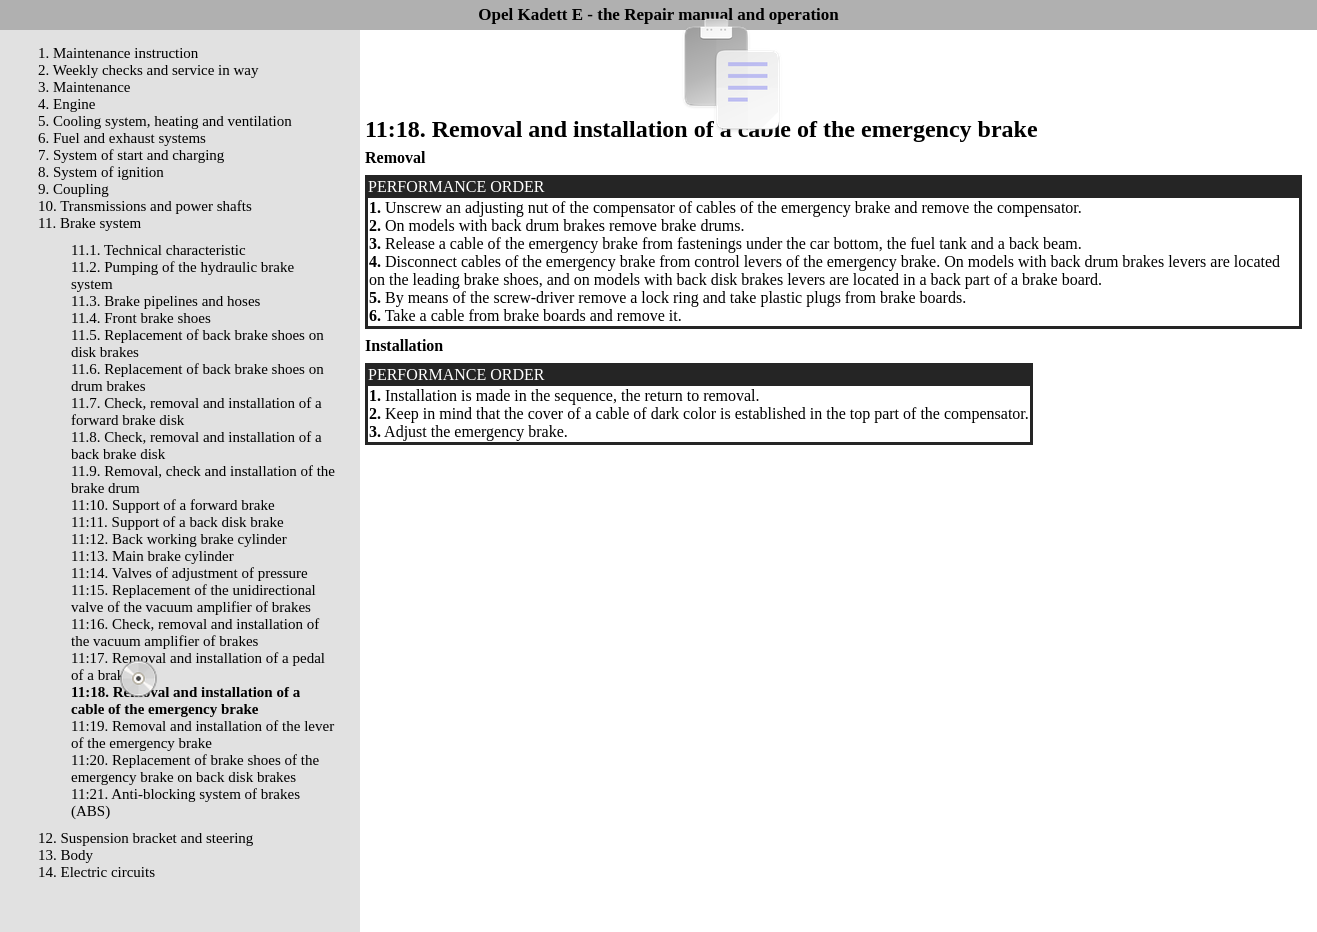 The image size is (1317, 932). Describe the element at coordinates (732, 74) in the screenshot. I see `paste content from clipboard` at that location.